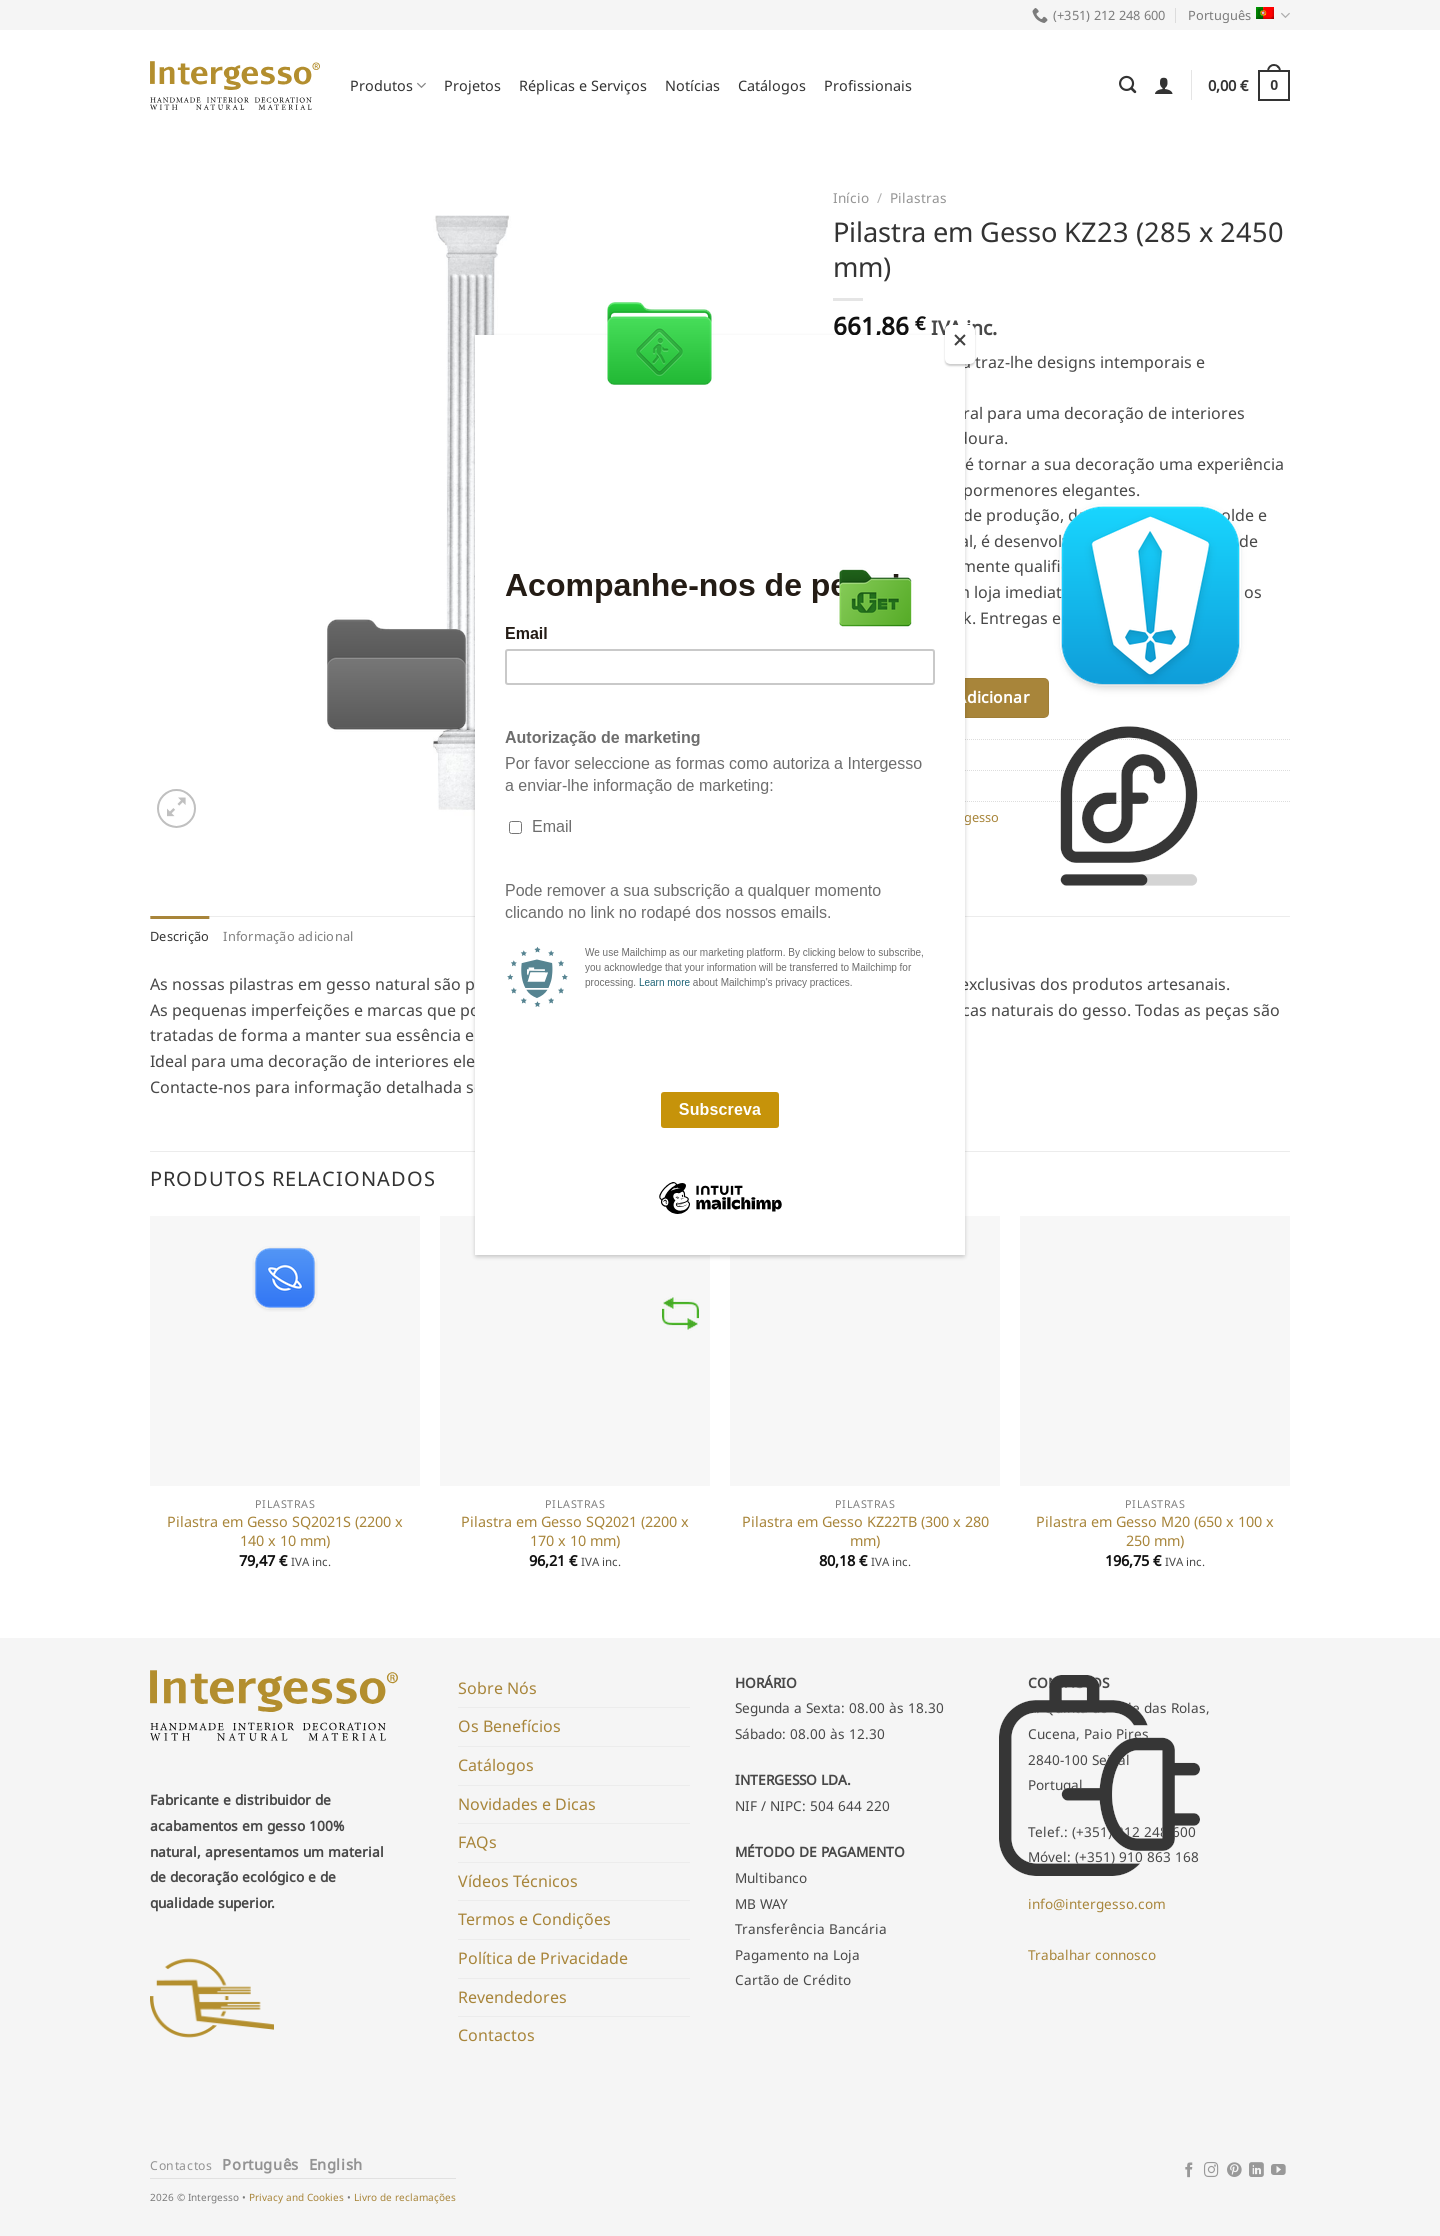  Describe the element at coordinates (680, 1313) in the screenshot. I see `sync or refresh email messages` at that location.